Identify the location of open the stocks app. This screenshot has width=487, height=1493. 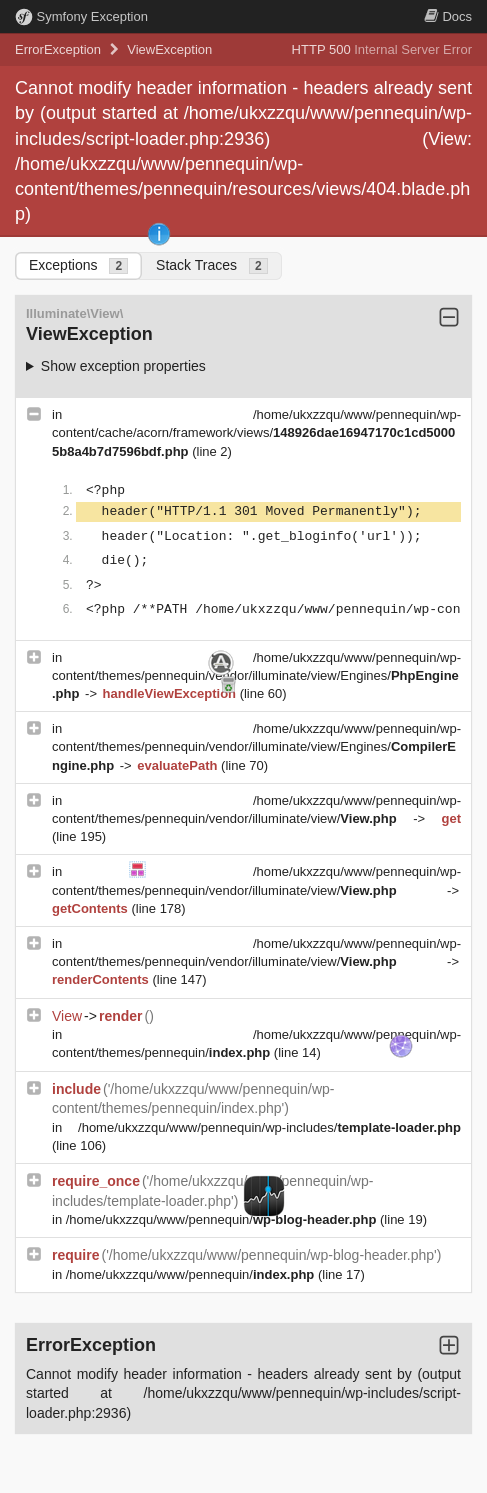
(264, 1196).